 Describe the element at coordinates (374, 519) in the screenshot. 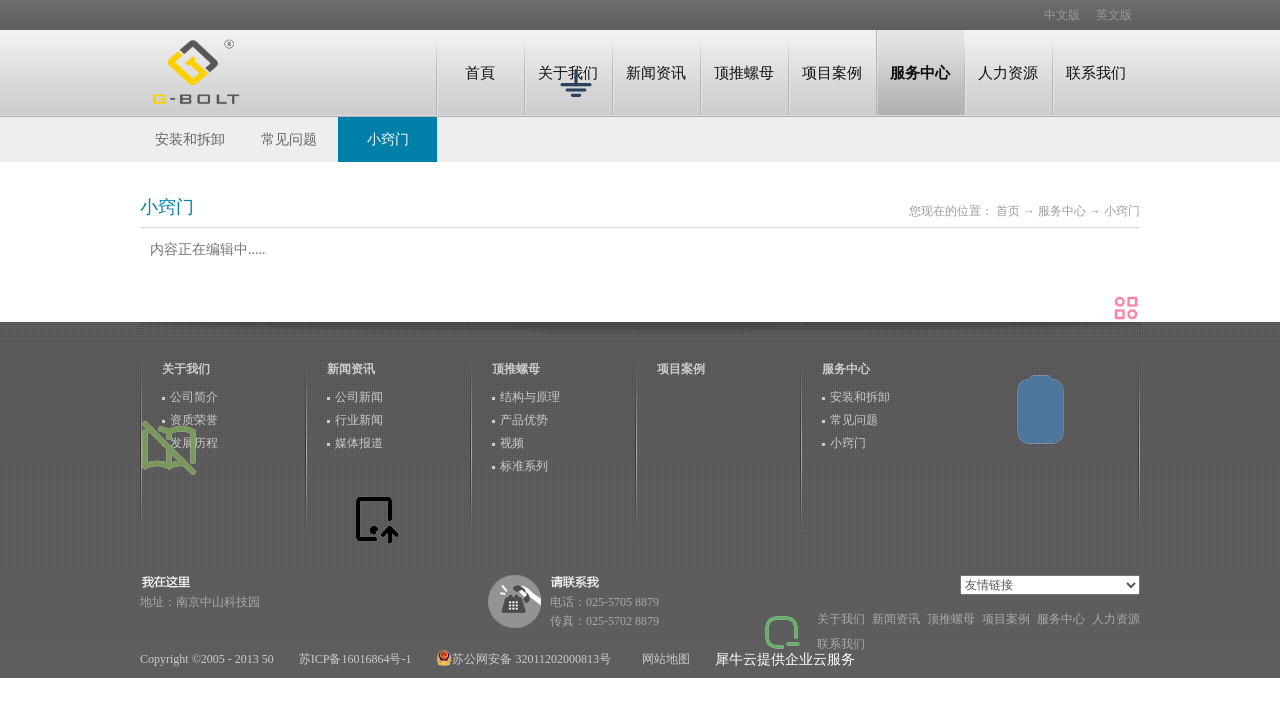

I see `upload content to tablet device` at that location.